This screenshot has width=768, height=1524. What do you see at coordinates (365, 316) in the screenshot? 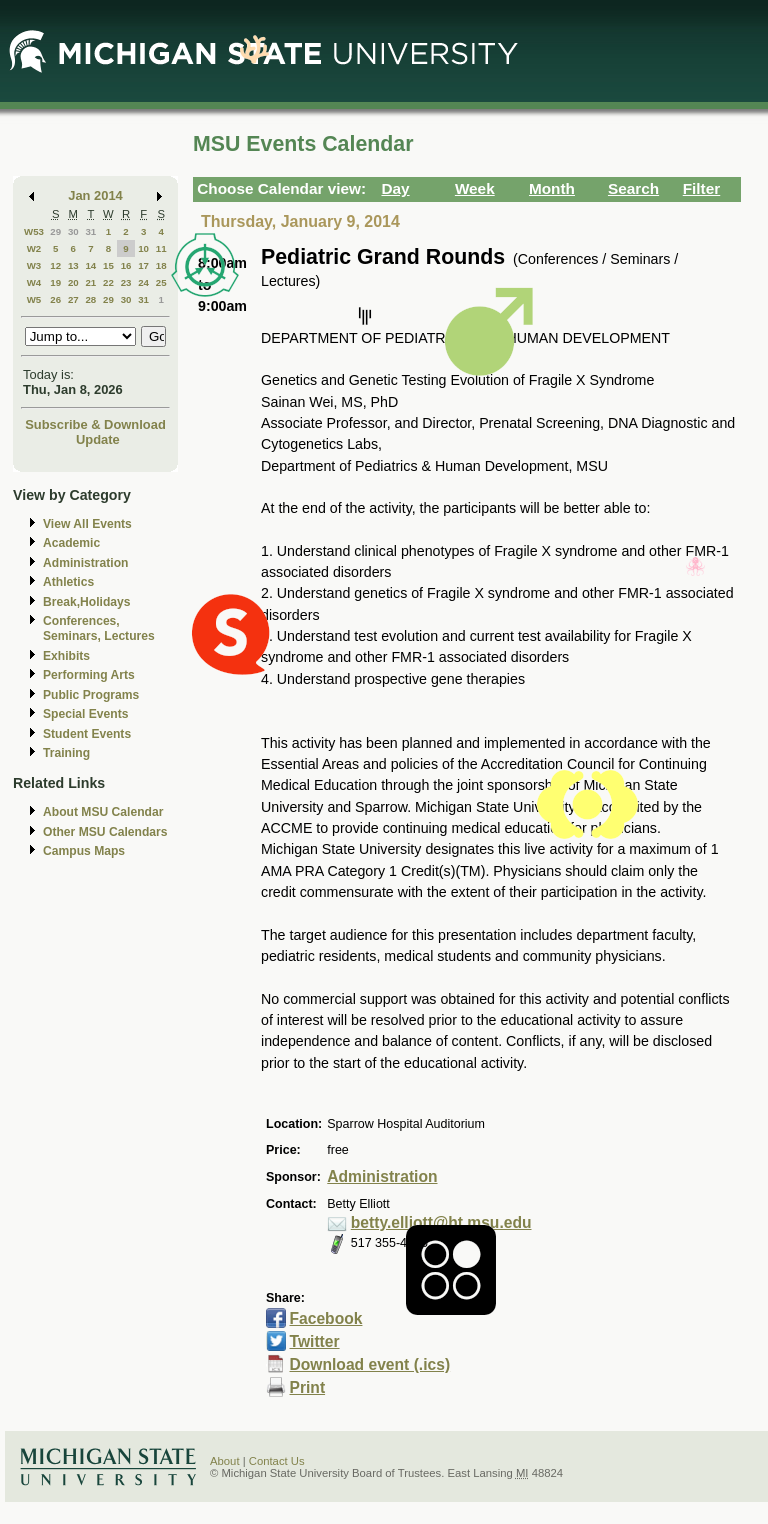
I see `open Gitter chat platform` at bounding box center [365, 316].